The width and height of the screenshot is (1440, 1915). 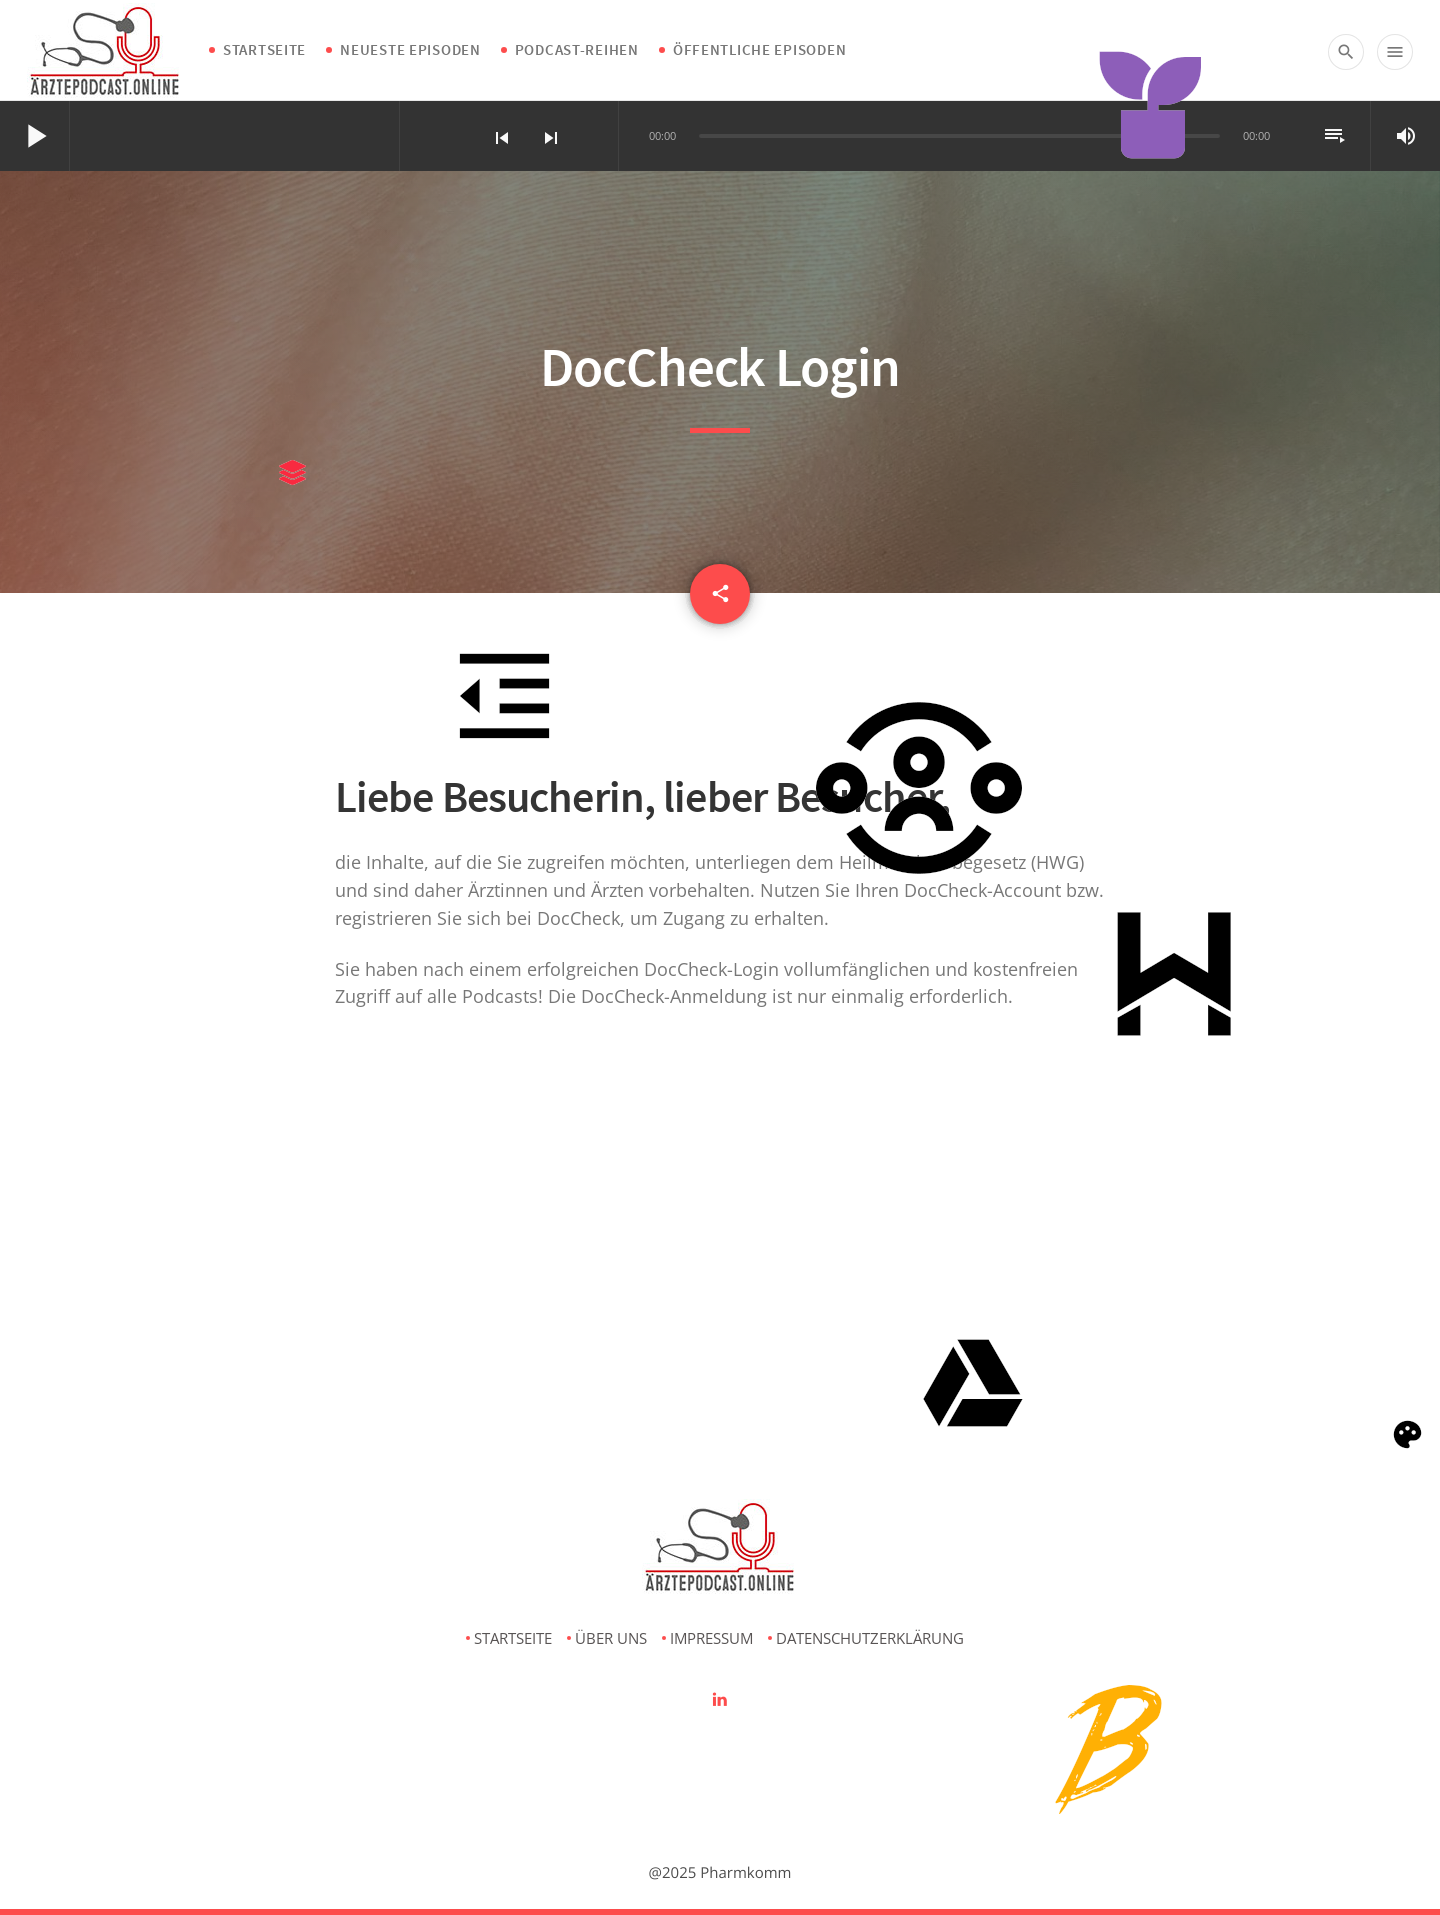 I want to click on access plant care or gardening features, so click(x=1153, y=105).